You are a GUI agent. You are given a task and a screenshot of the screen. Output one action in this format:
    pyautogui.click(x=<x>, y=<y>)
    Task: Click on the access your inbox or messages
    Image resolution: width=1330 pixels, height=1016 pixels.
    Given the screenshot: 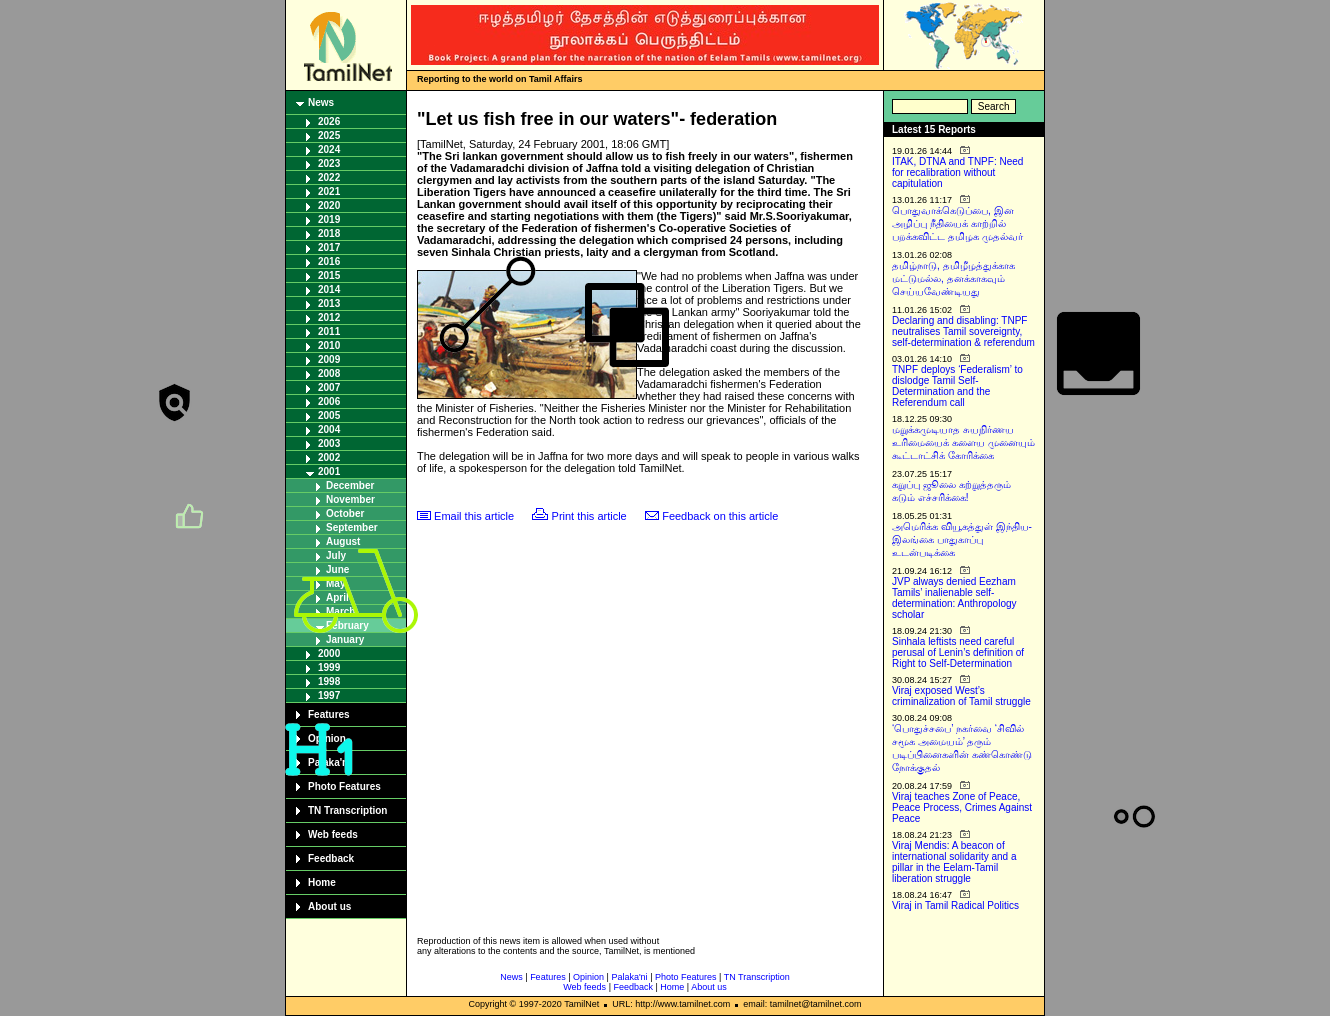 What is the action you would take?
    pyautogui.click(x=1098, y=353)
    